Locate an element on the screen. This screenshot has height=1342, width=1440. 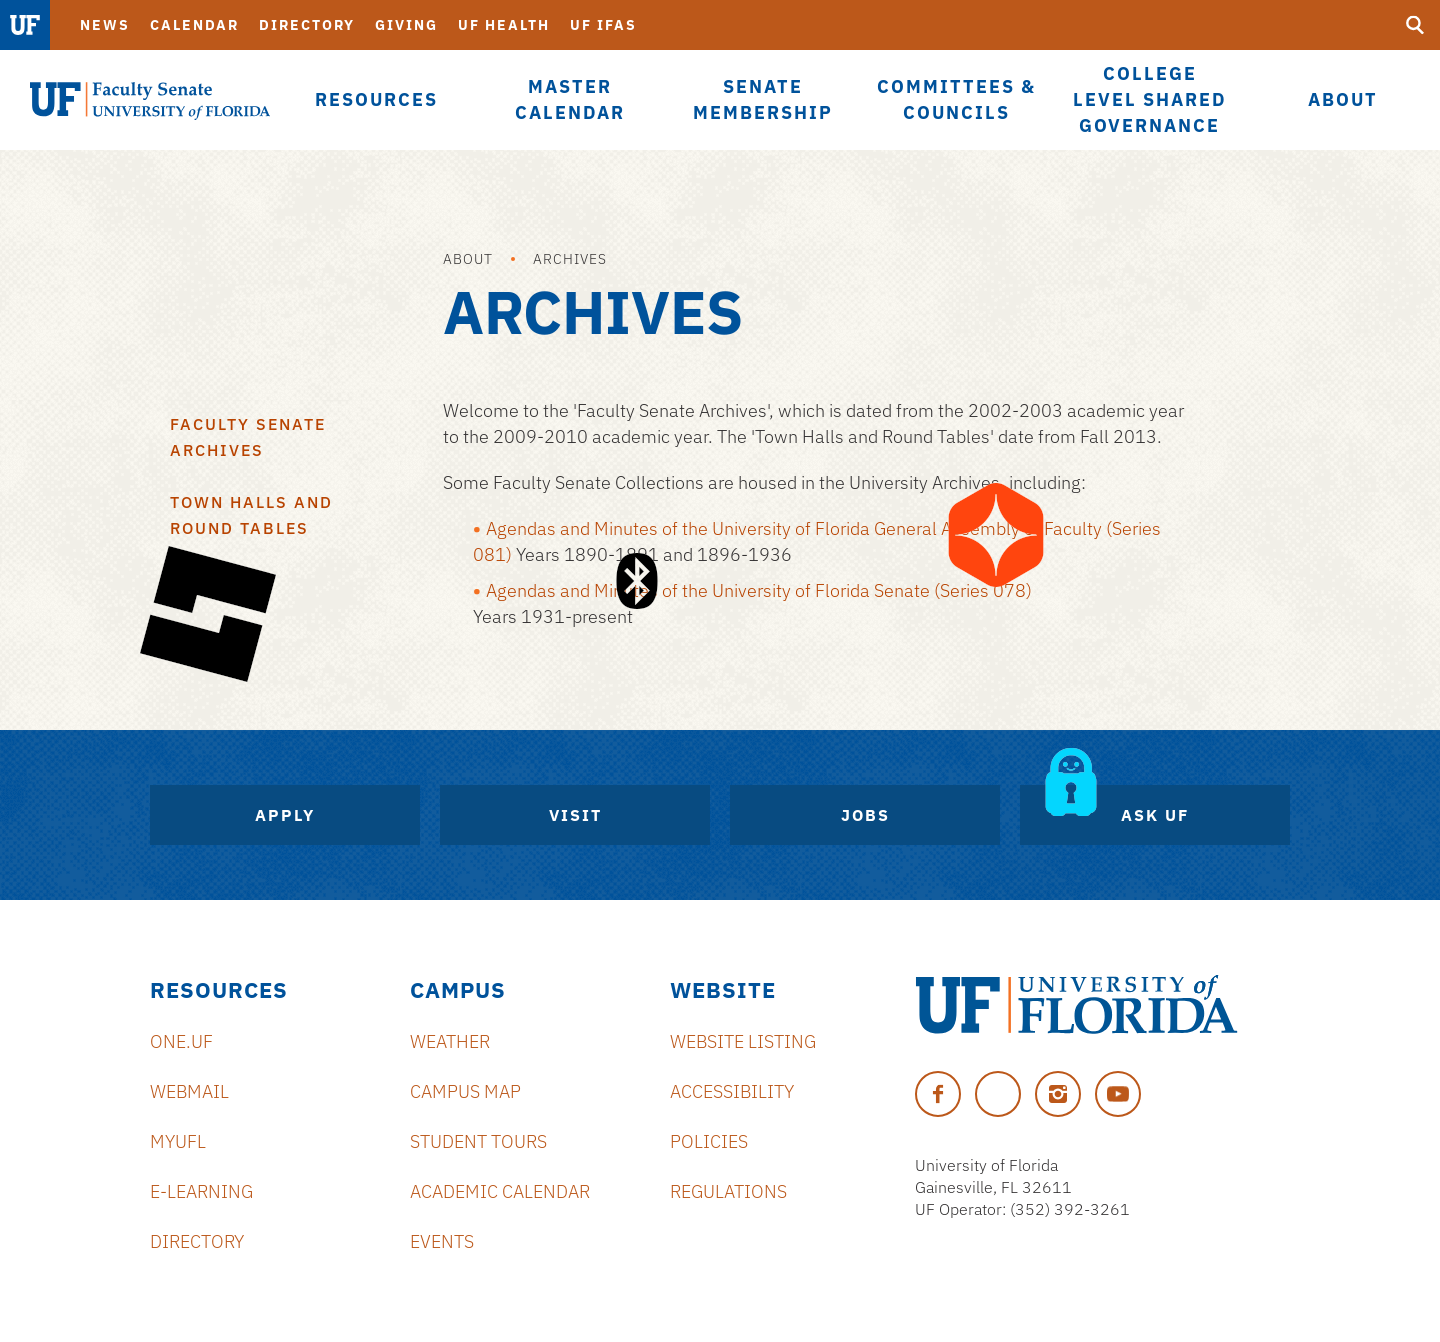
open private internet access vpn app is located at coordinates (1071, 782).